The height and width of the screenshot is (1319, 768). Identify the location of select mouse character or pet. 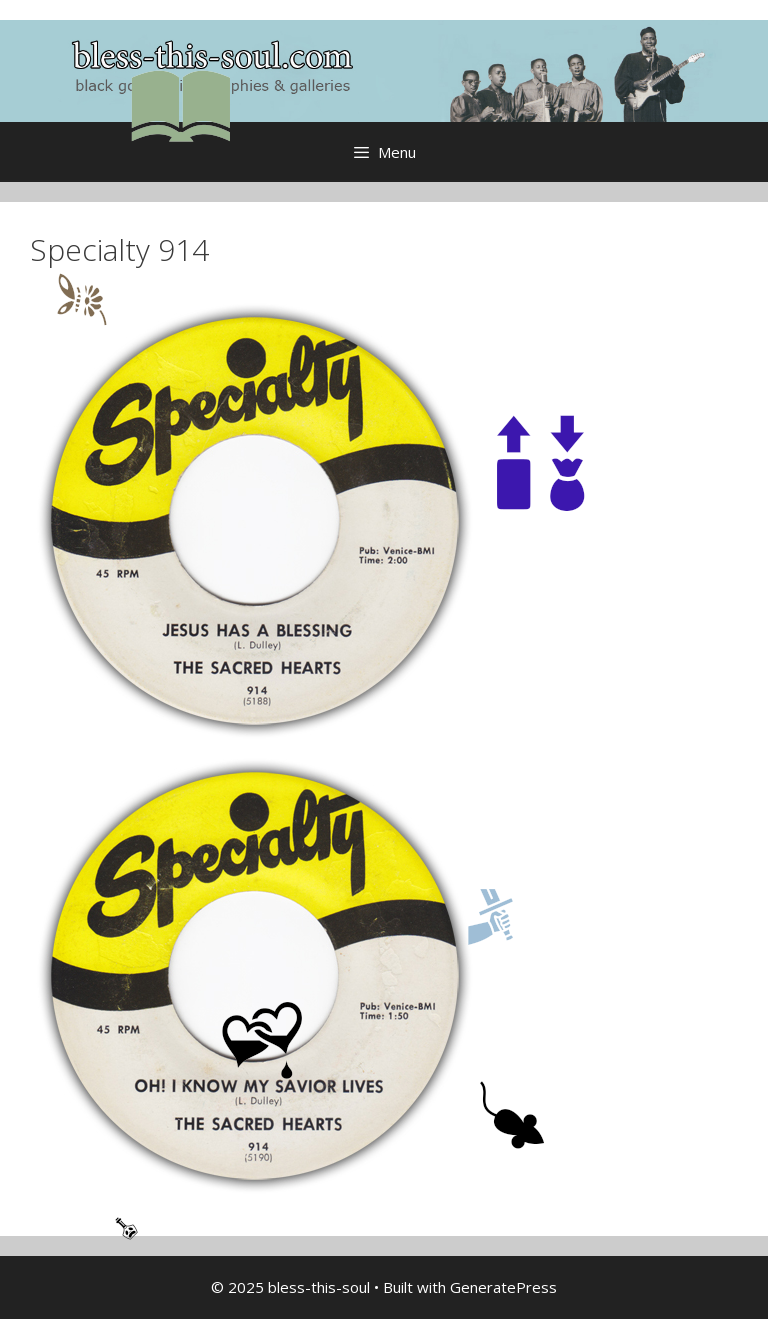
(513, 1115).